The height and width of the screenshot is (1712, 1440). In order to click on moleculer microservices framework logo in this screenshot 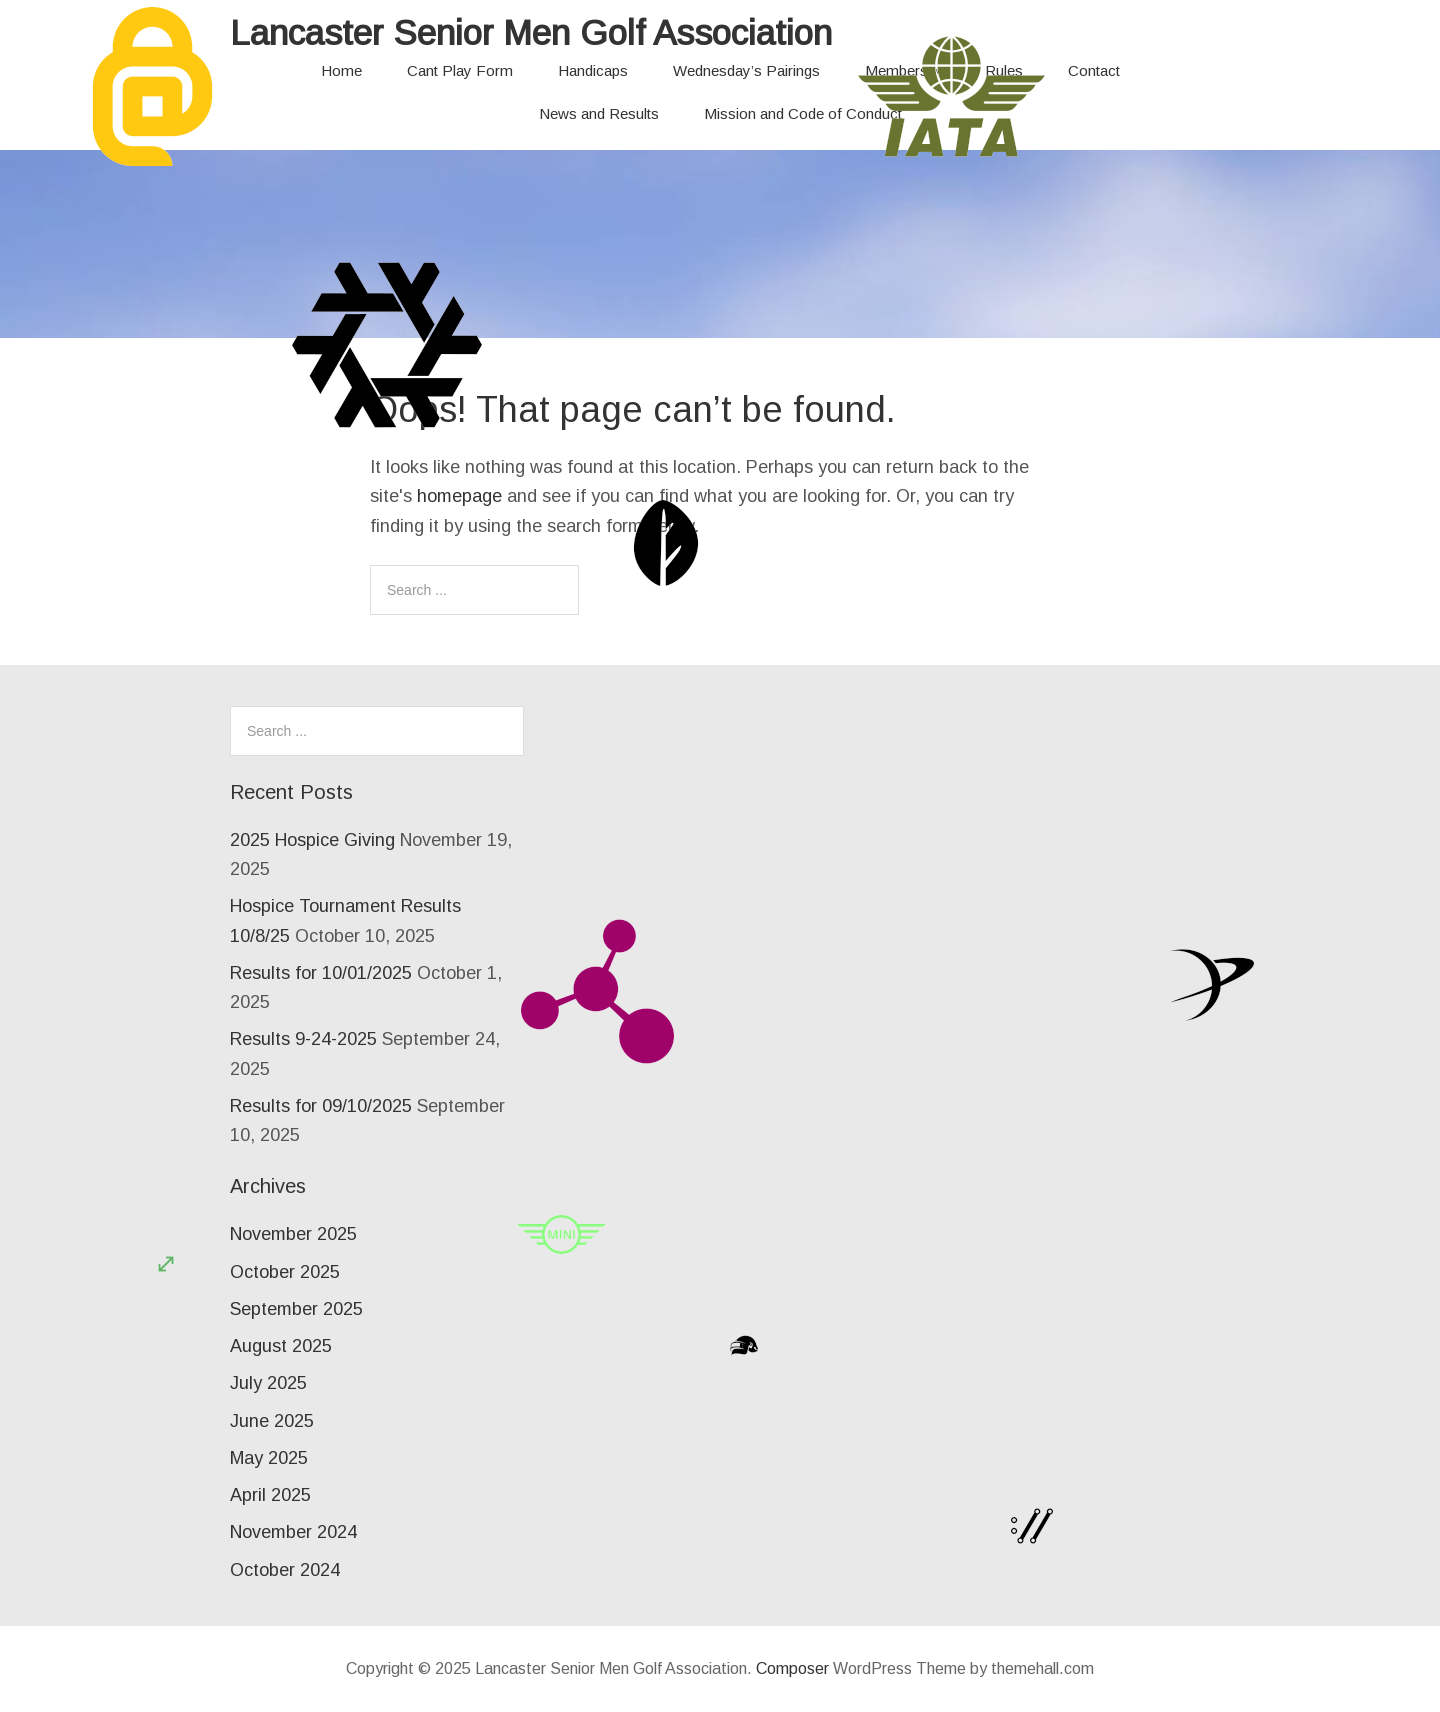, I will do `click(597, 991)`.